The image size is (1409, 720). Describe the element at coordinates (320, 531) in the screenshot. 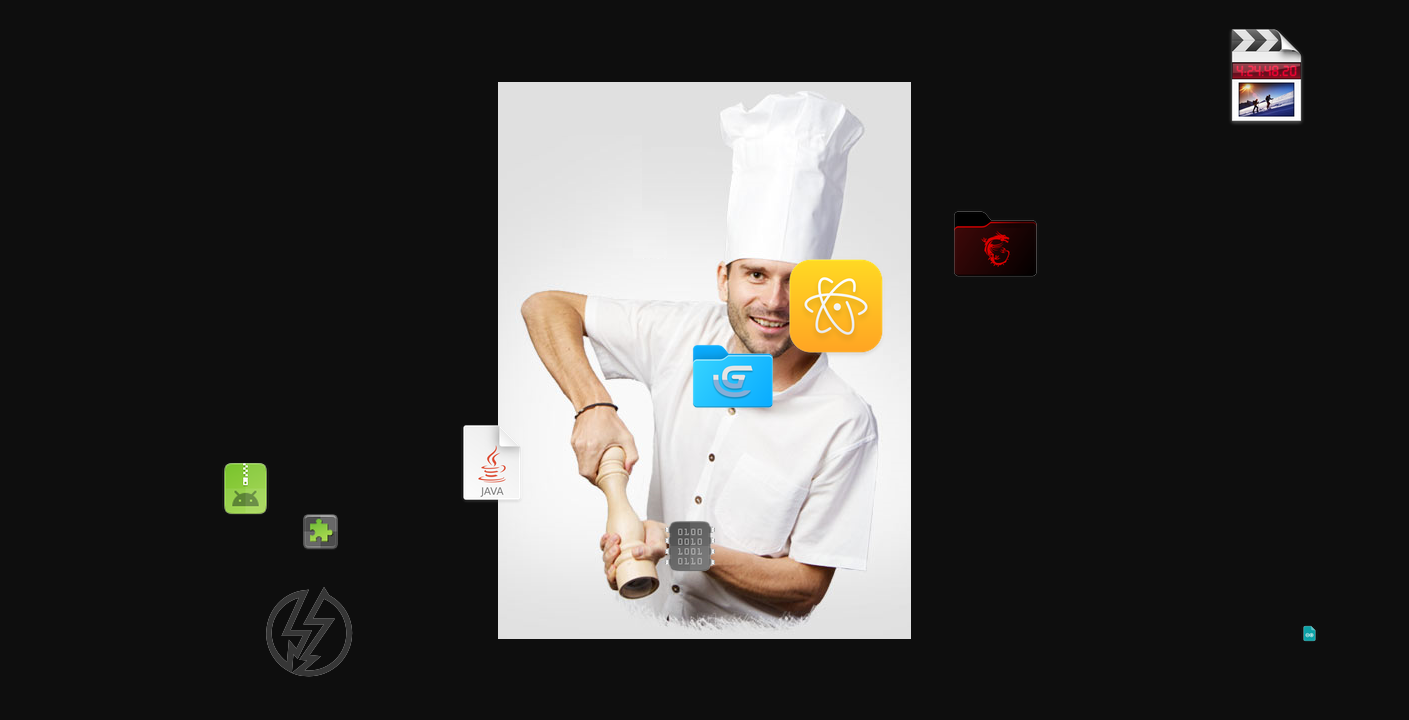

I see `browse or manage system add-ons` at that location.